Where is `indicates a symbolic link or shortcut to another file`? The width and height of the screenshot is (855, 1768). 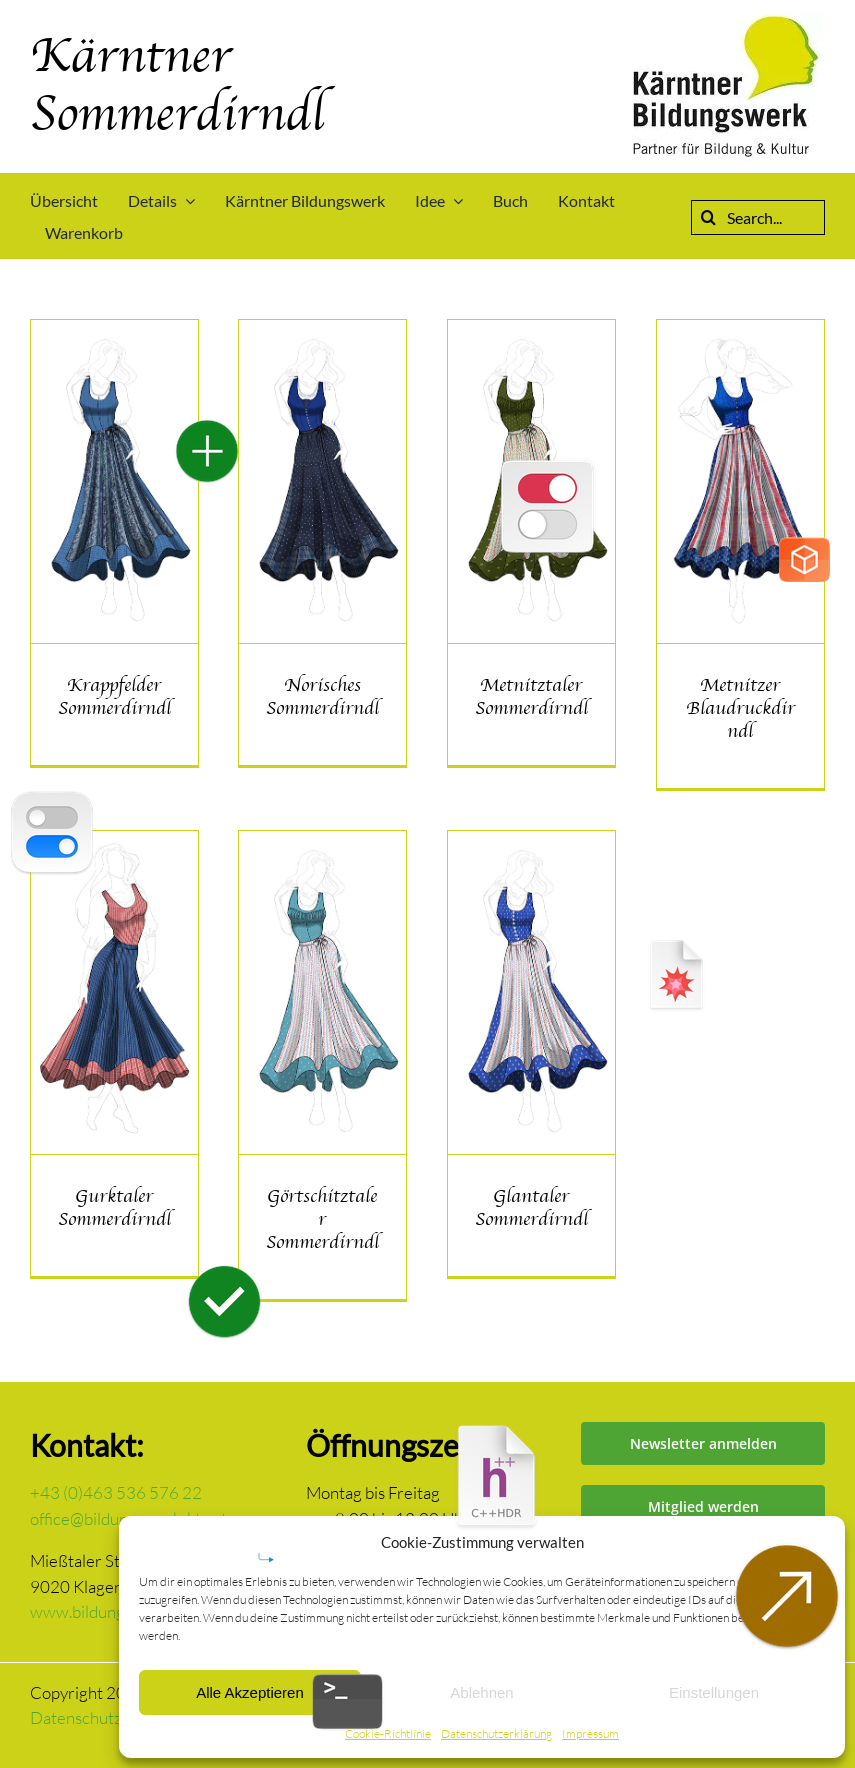 indicates a symbolic link or shortcut to another file is located at coordinates (787, 1596).